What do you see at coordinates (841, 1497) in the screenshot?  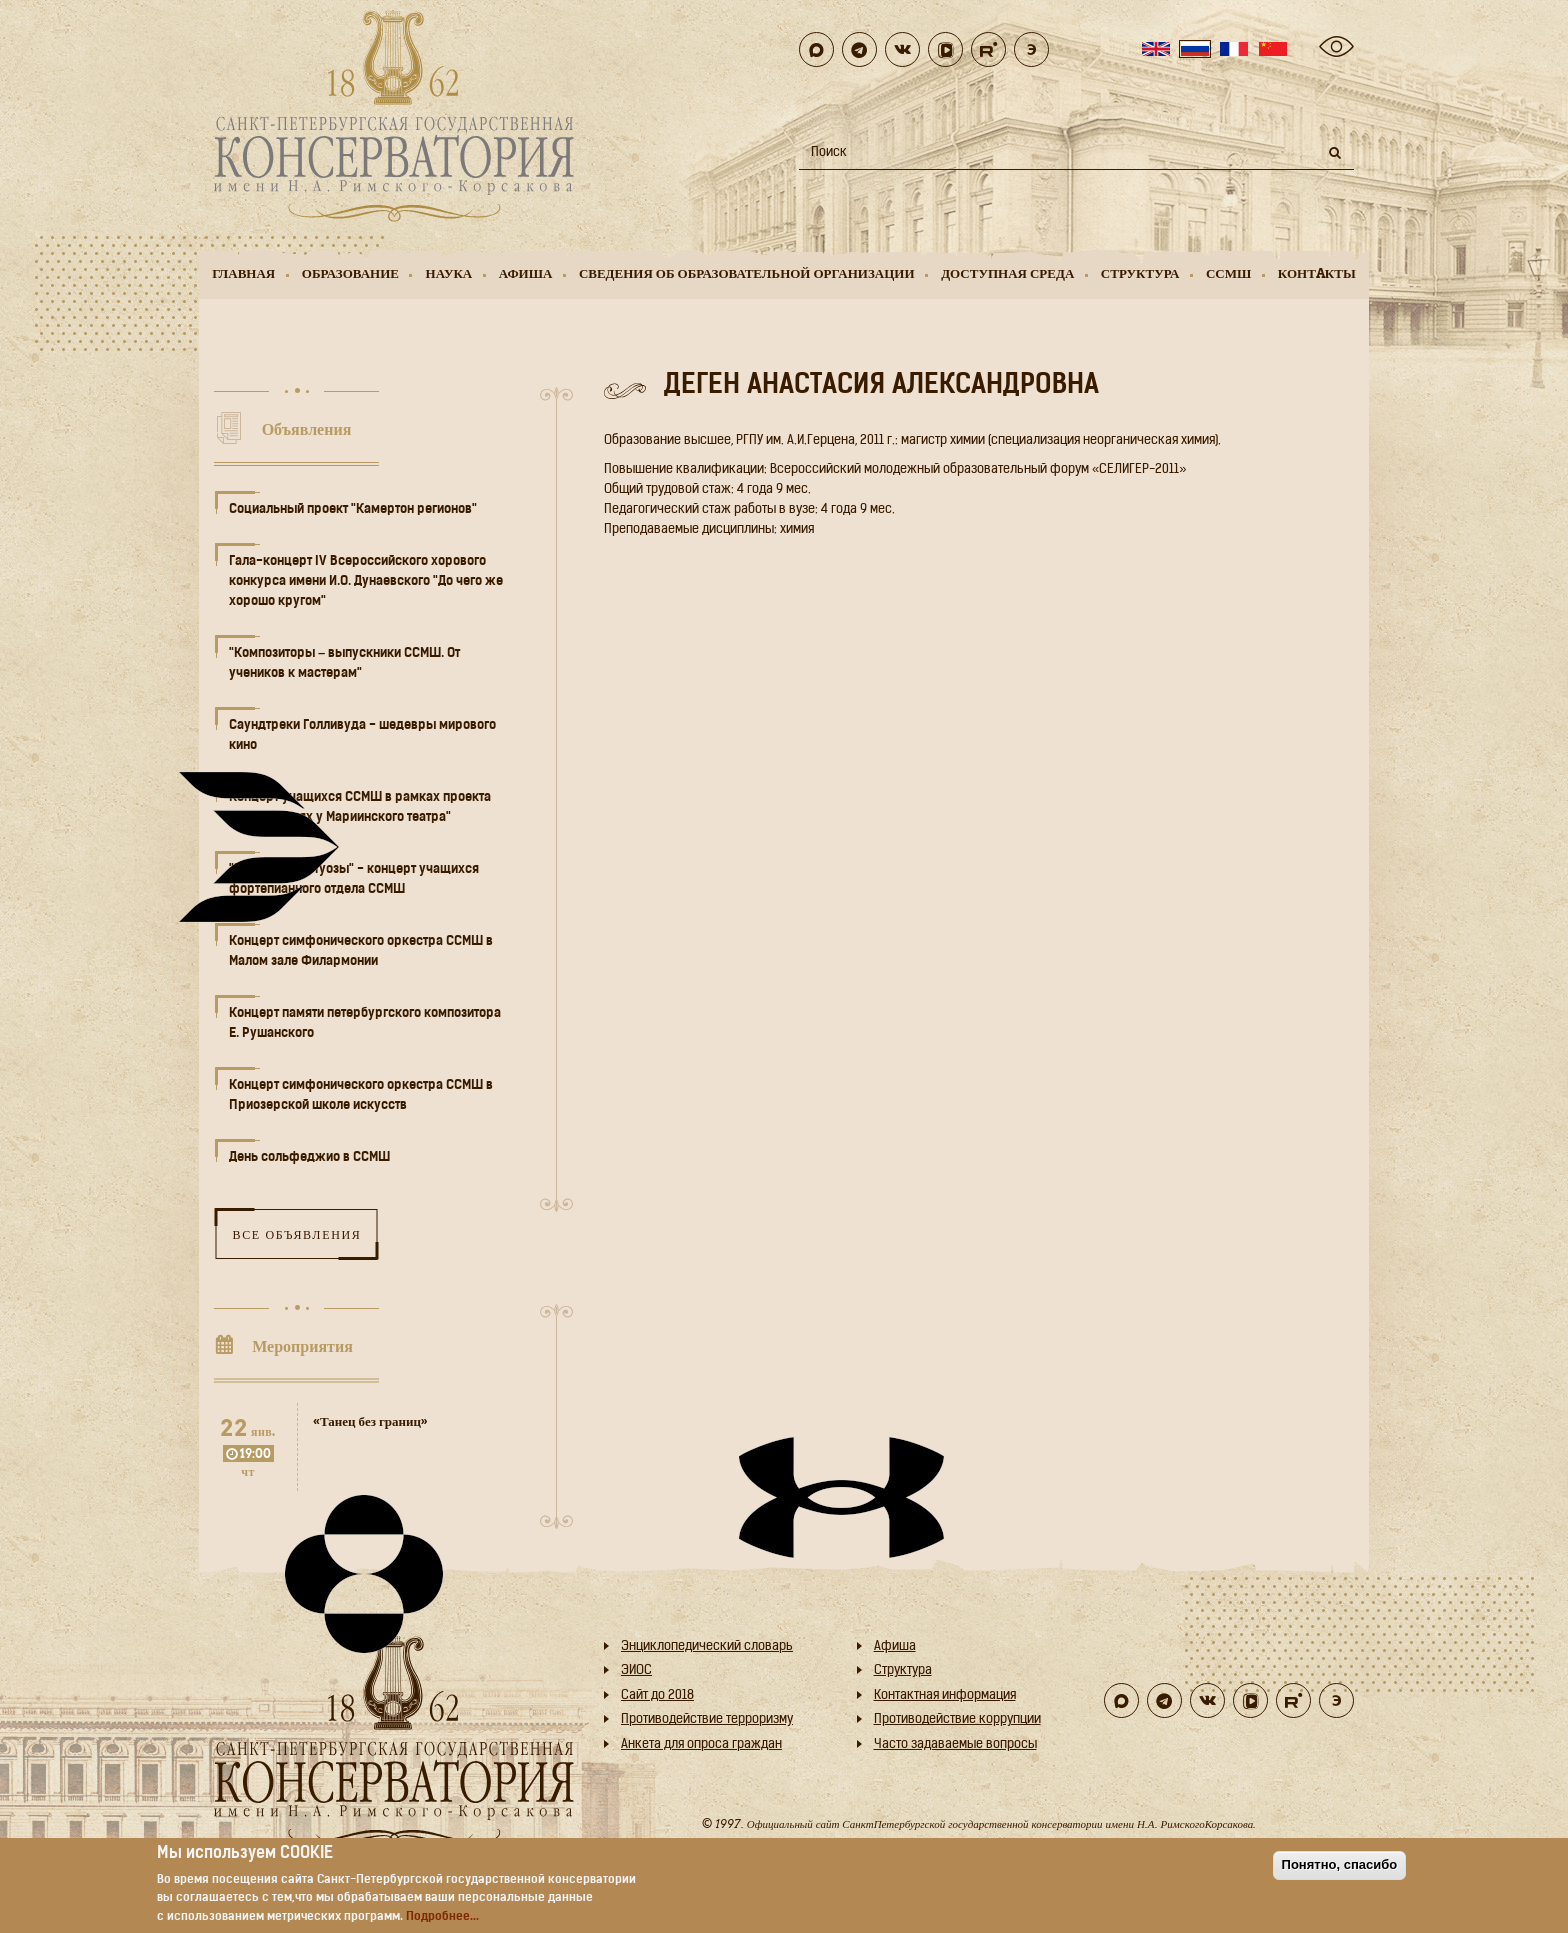 I see `under armour brand logo` at bounding box center [841, 1497].